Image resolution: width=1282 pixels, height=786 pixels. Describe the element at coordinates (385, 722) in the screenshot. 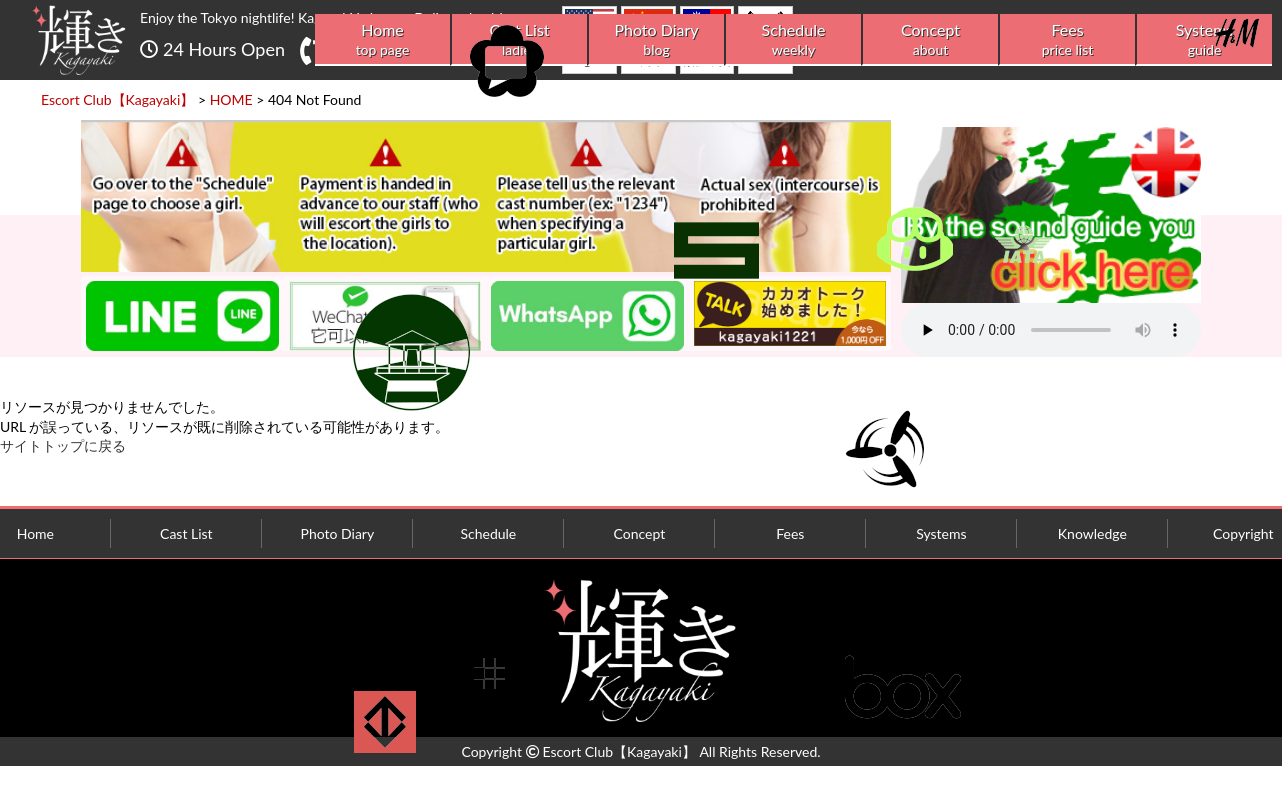

I see `são paulo metro official app or website` at that location.